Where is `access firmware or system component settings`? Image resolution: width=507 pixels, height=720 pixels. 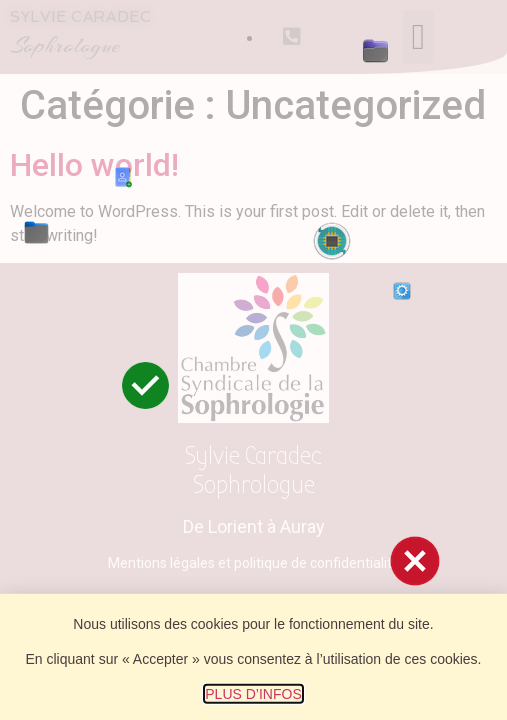
access firmware or system component settings is located at coordinates (332, 241).